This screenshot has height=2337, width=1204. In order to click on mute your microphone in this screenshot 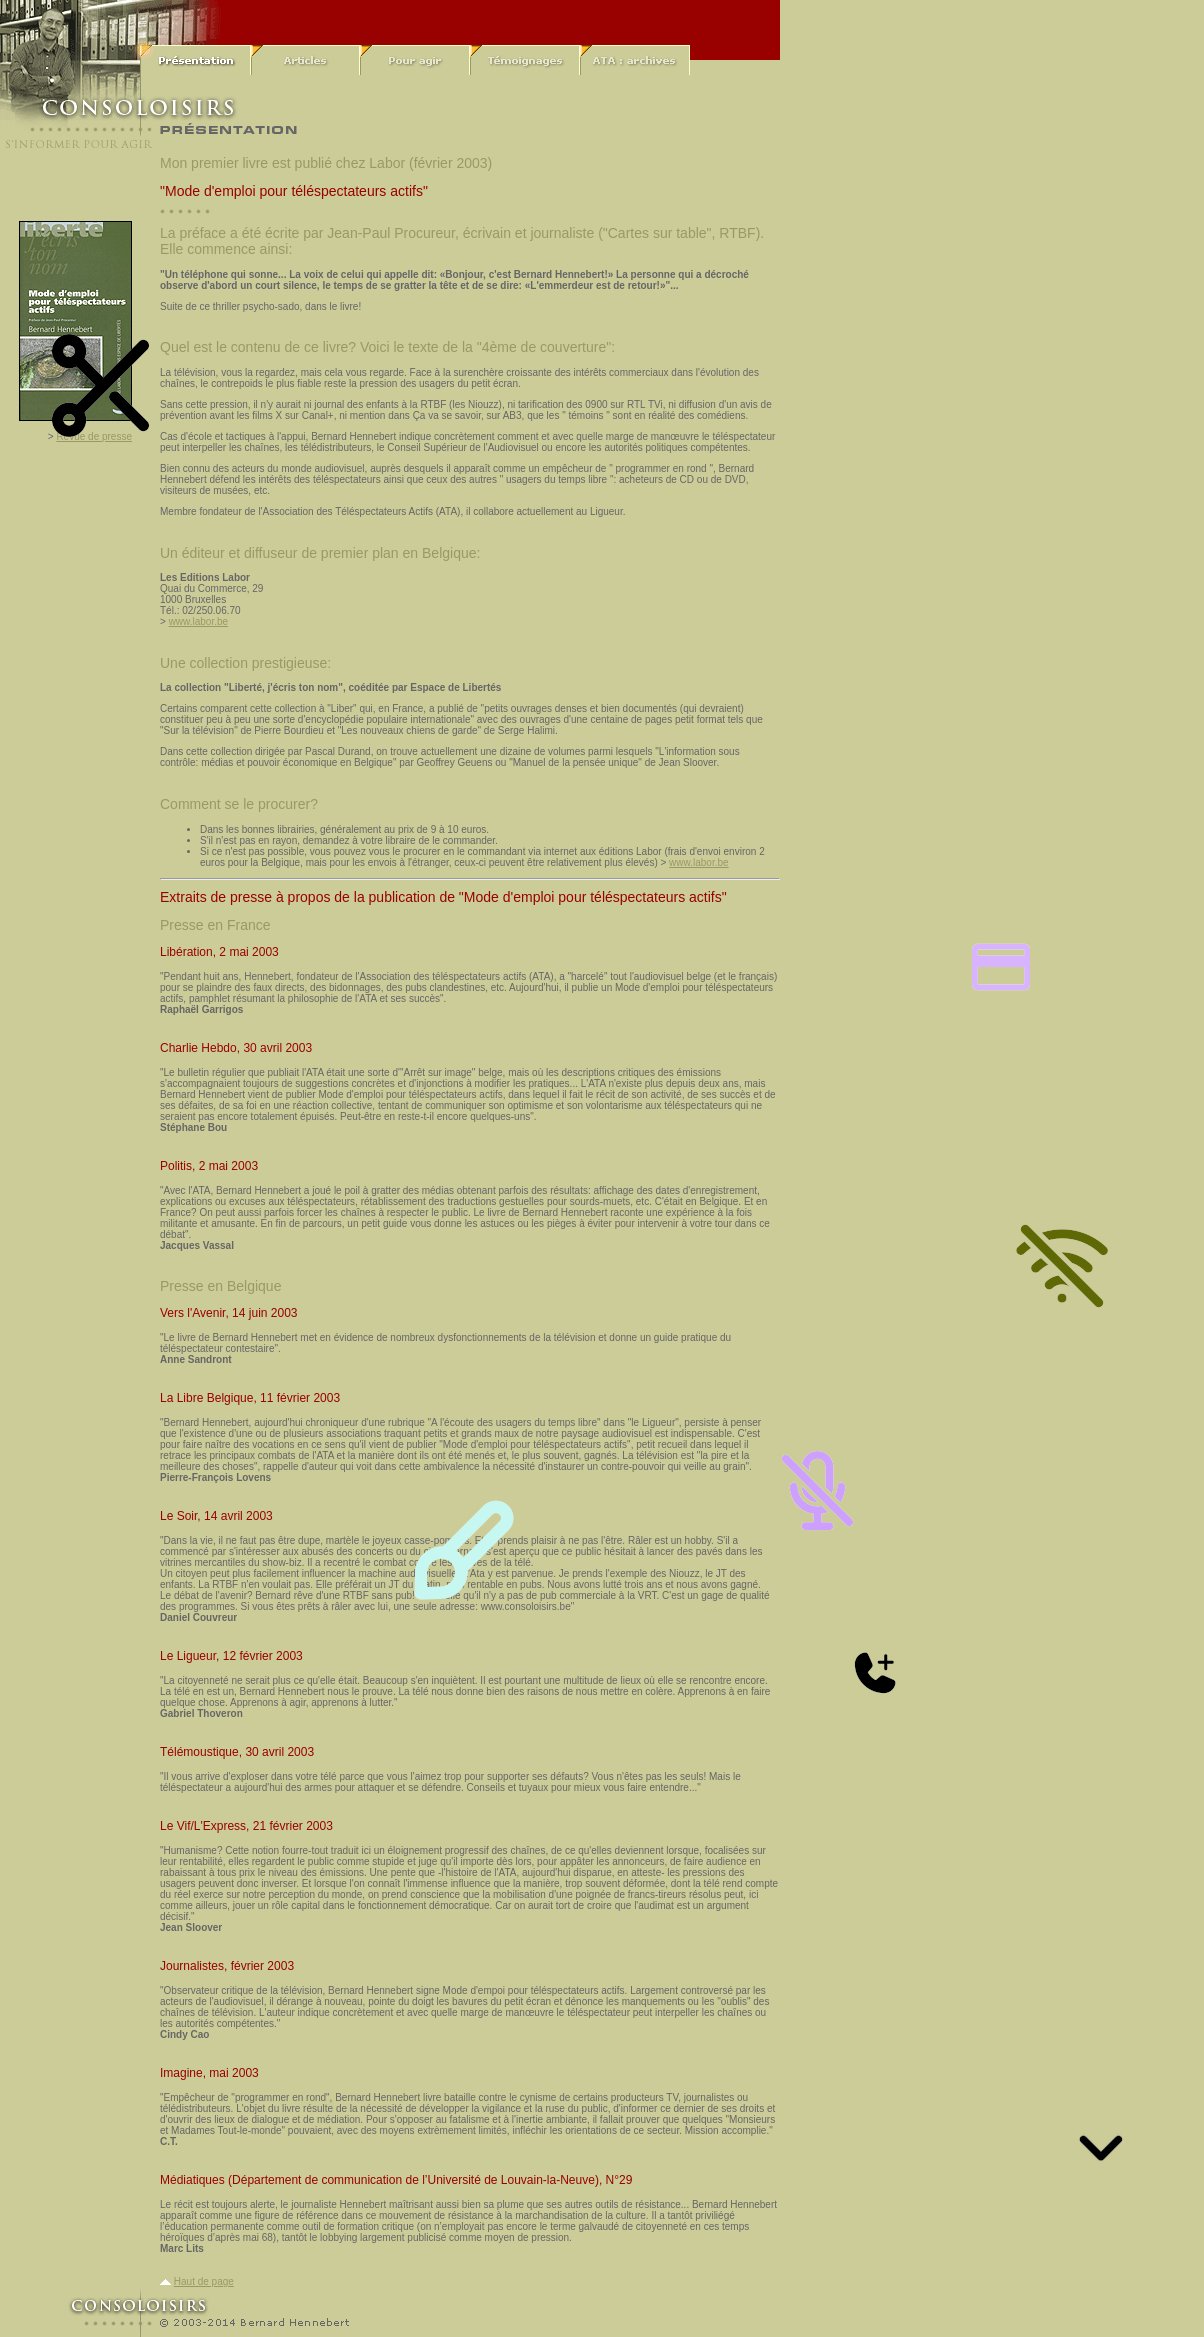, I will do `click(817, 1490)`.